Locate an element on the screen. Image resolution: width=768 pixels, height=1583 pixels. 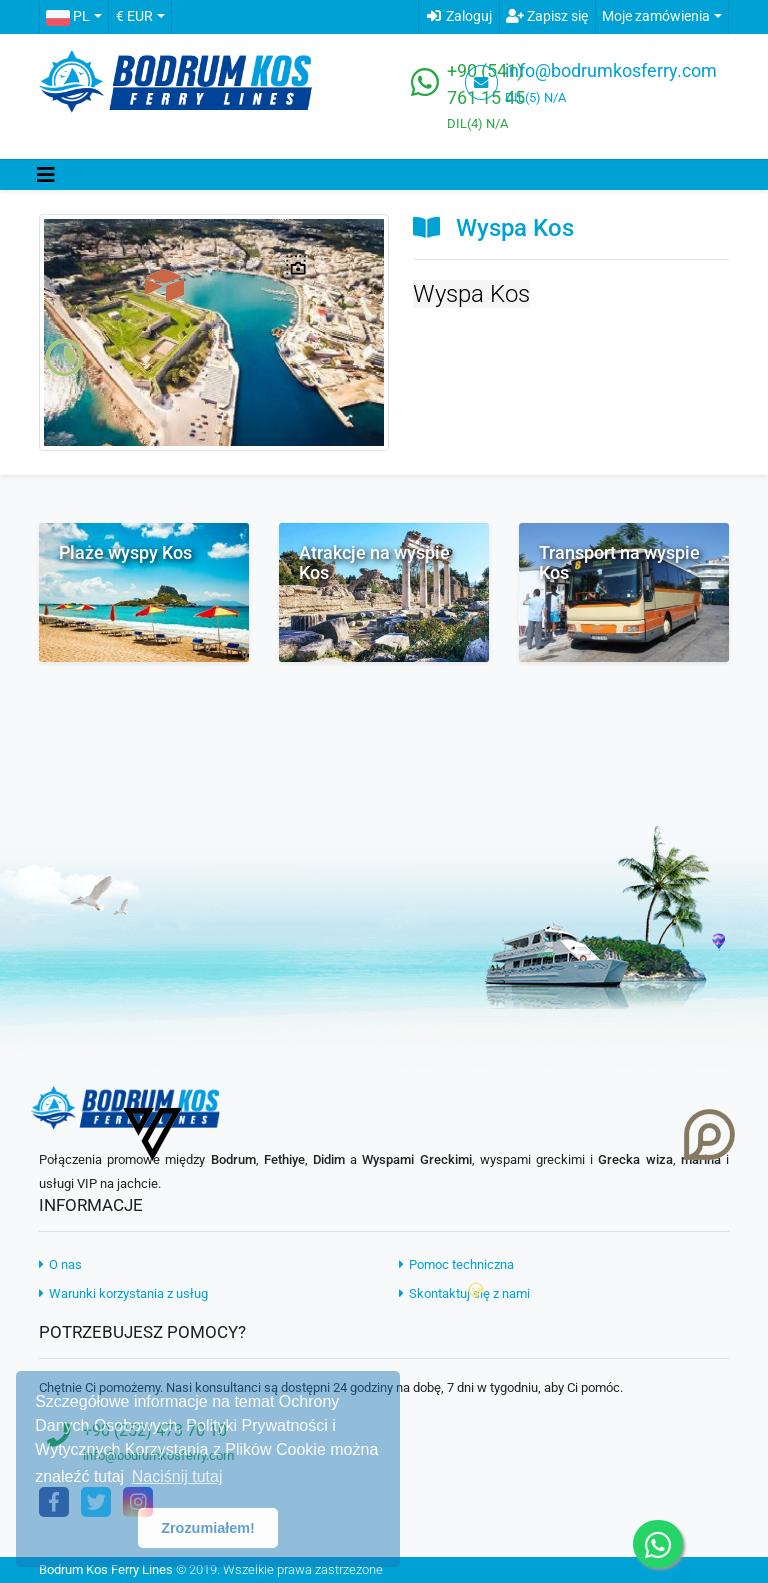
open microsoft loop app is located at coordinates (709, 1134).